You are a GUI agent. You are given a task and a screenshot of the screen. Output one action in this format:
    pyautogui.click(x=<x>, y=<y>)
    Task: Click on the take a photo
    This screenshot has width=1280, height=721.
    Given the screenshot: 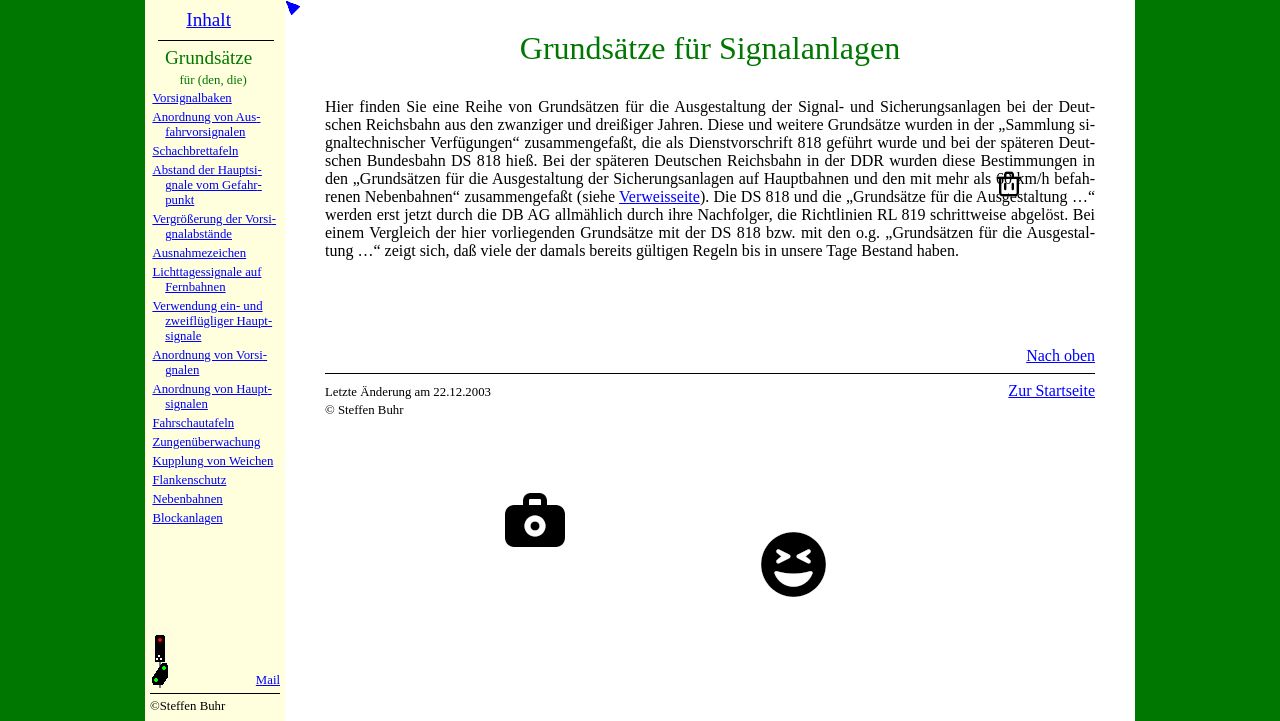 What is the action you would take?
    pyautogui.click(x=535, y=520)
    